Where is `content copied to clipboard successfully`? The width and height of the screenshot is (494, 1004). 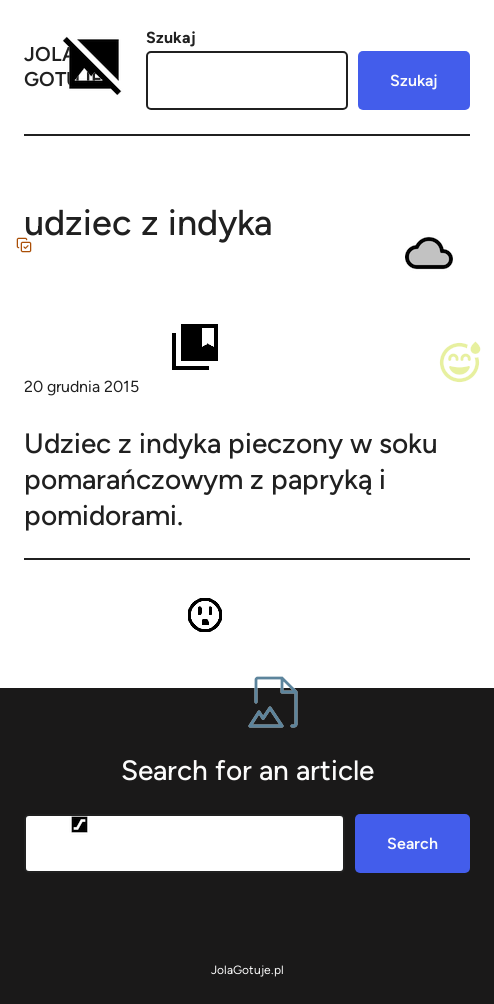
content copied to clipboard successfully is located at coordinates (24, 245).